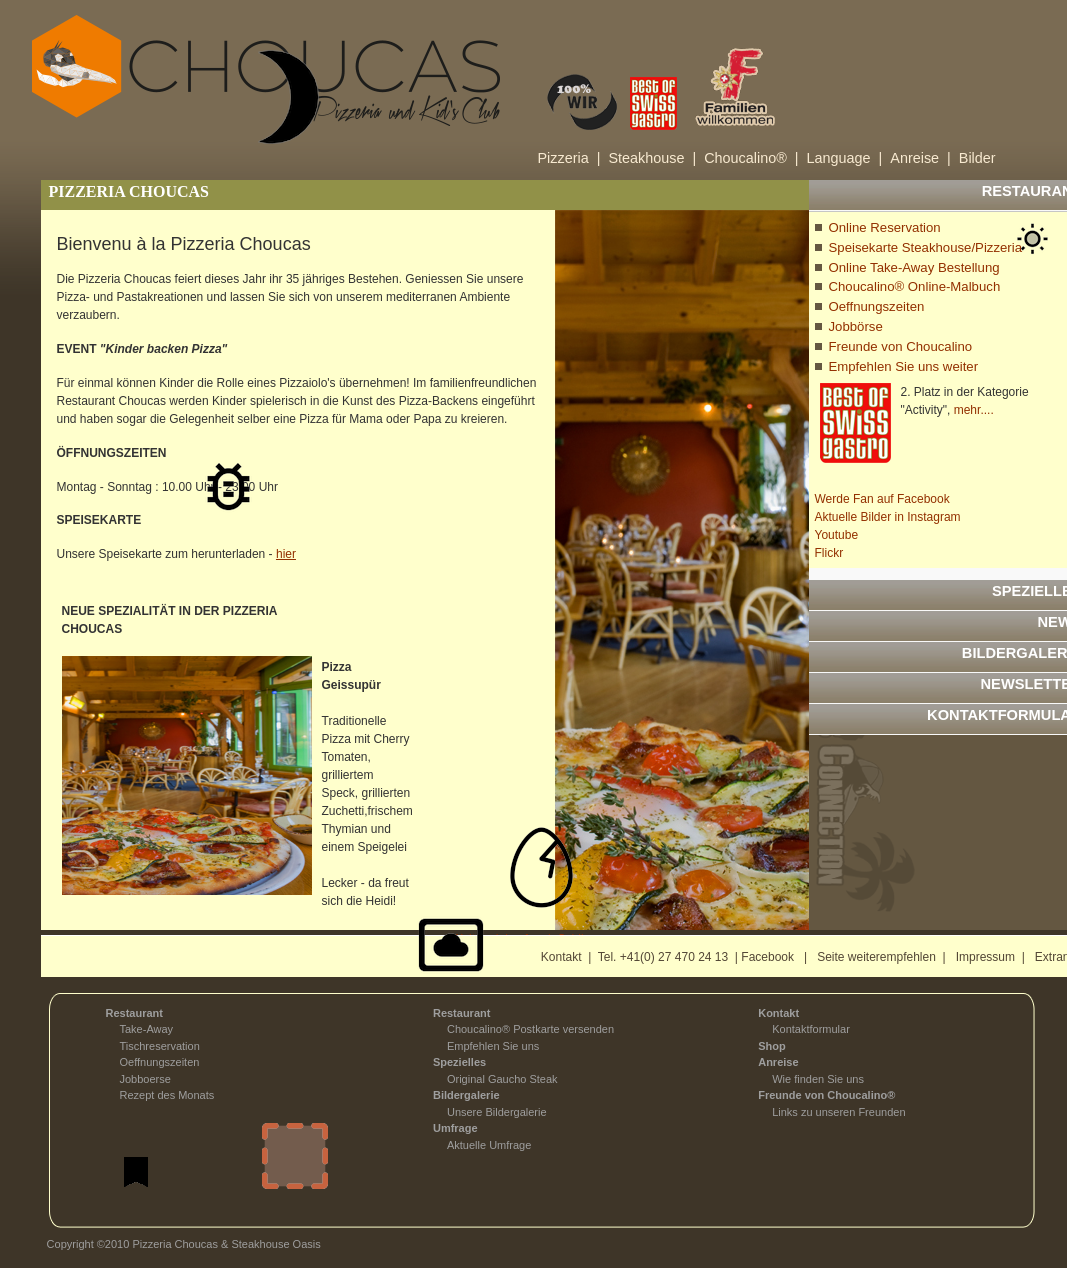 This screenshot has height=1268, width=1067. Describe the element at coordinates (541, 867) in the screenshot. I see `indicates a cracked or broken item` at that location.